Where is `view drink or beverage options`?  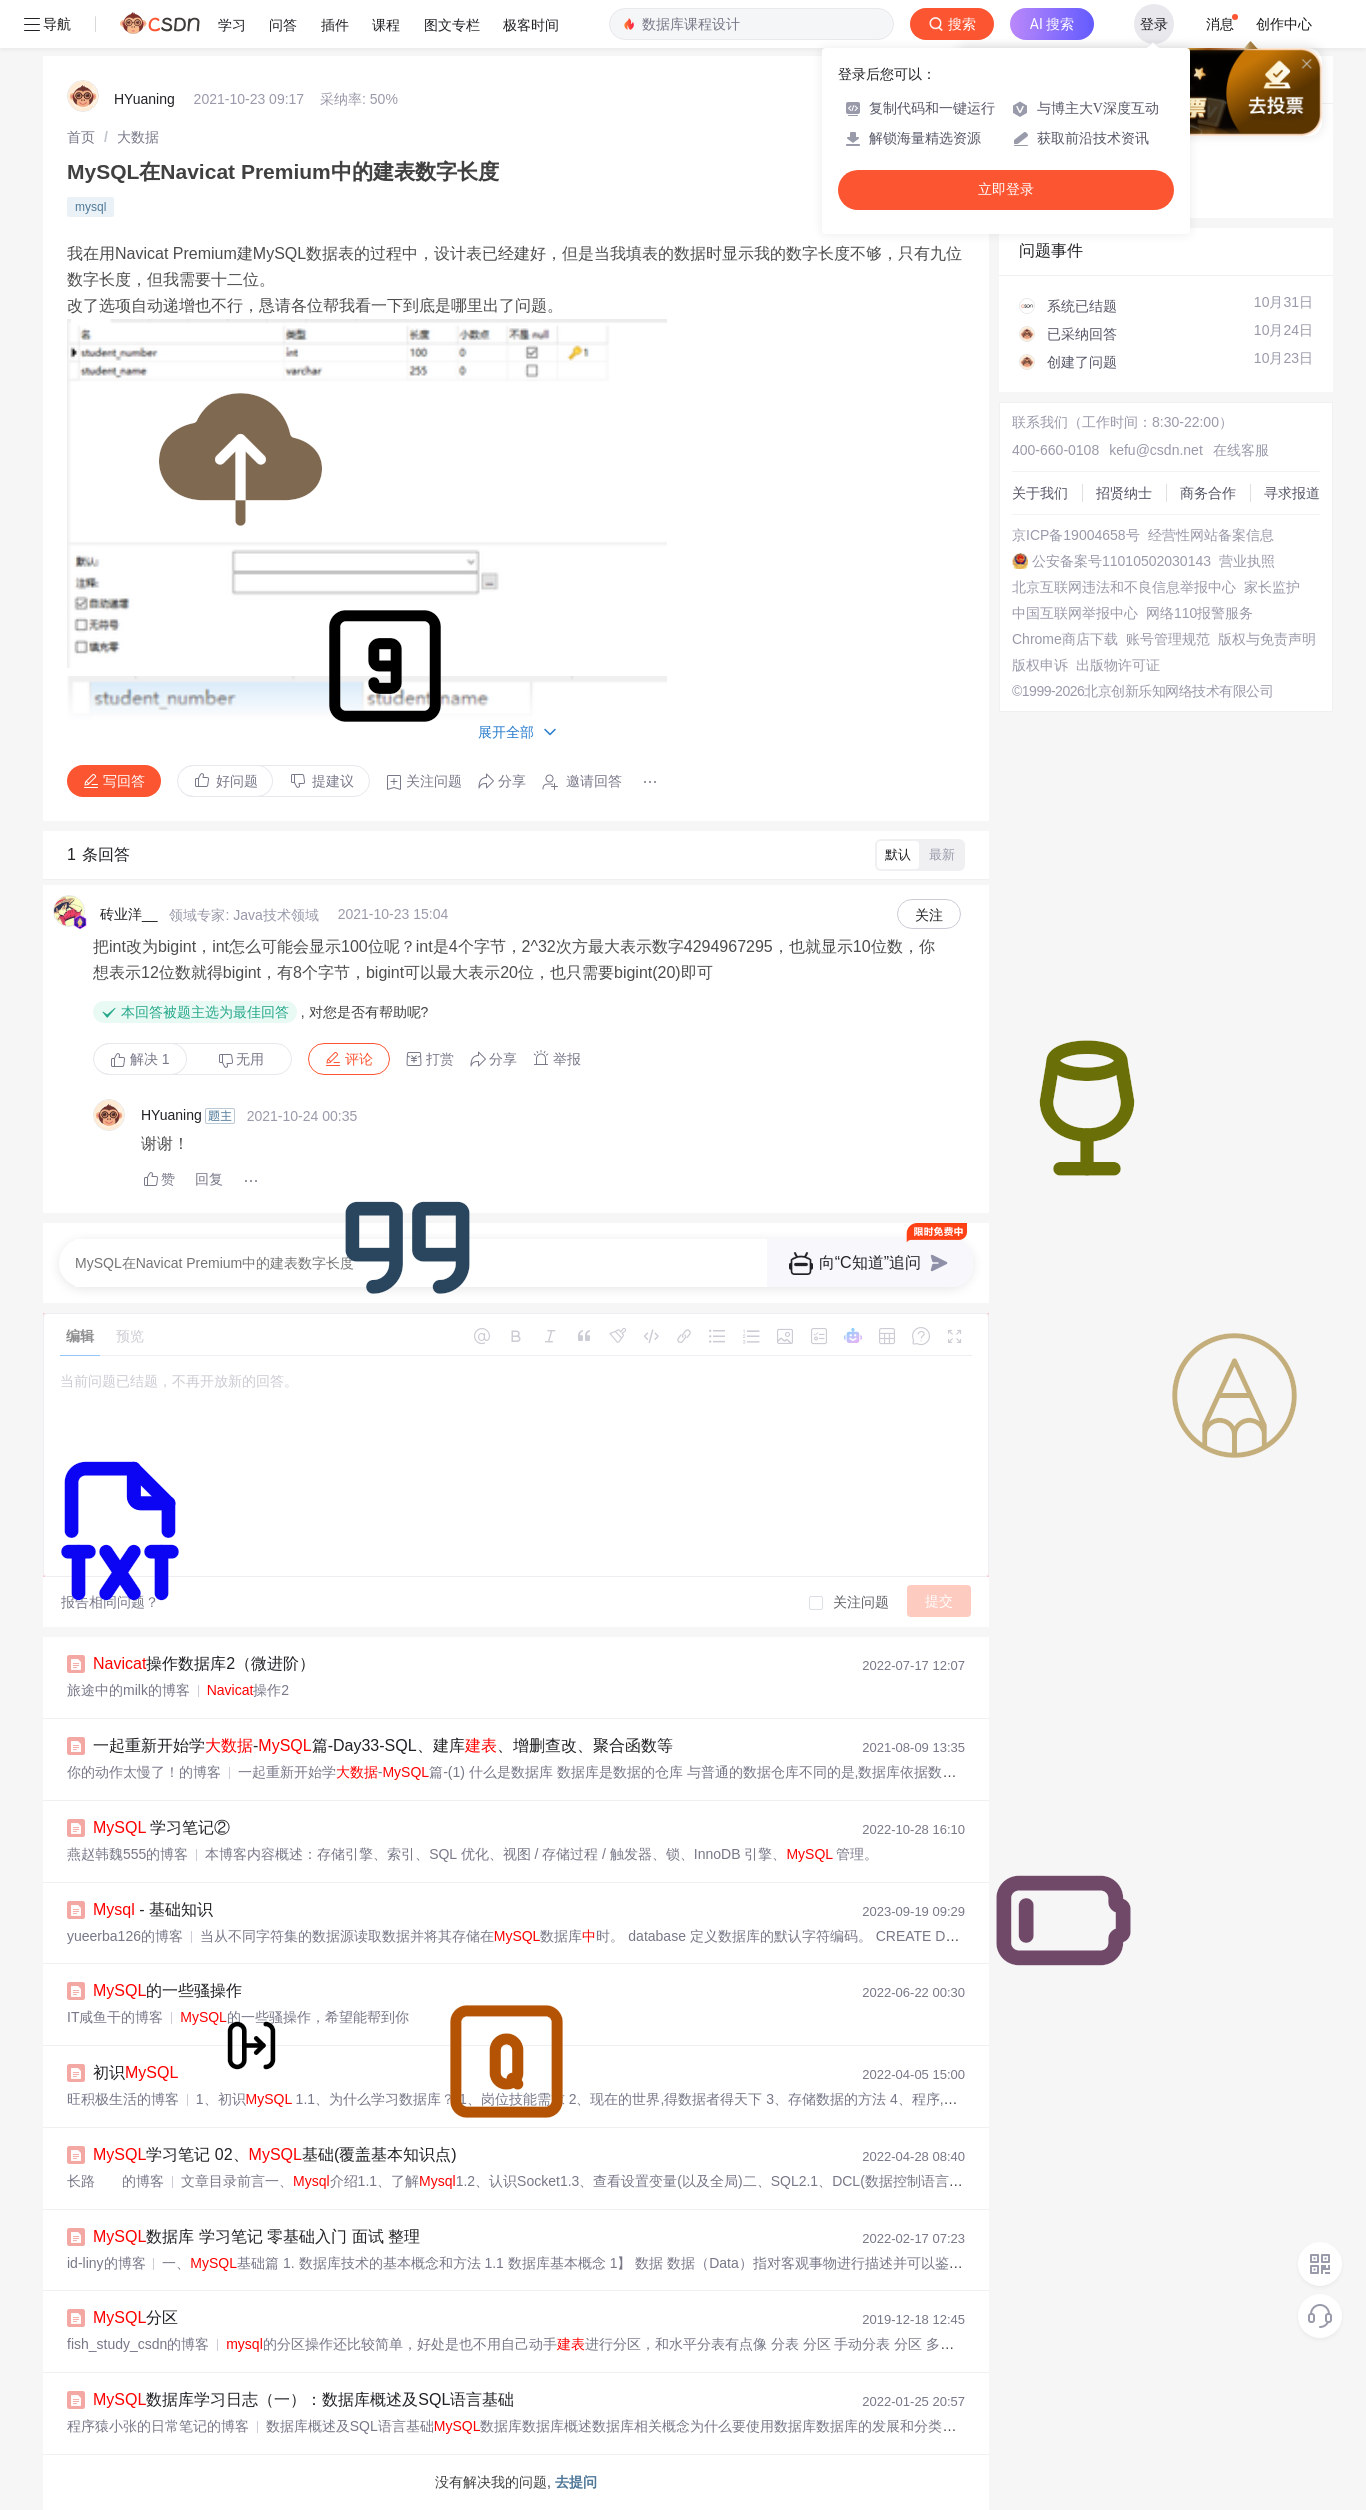 view drink or beverage options is located at coordinates (1087, 1108).